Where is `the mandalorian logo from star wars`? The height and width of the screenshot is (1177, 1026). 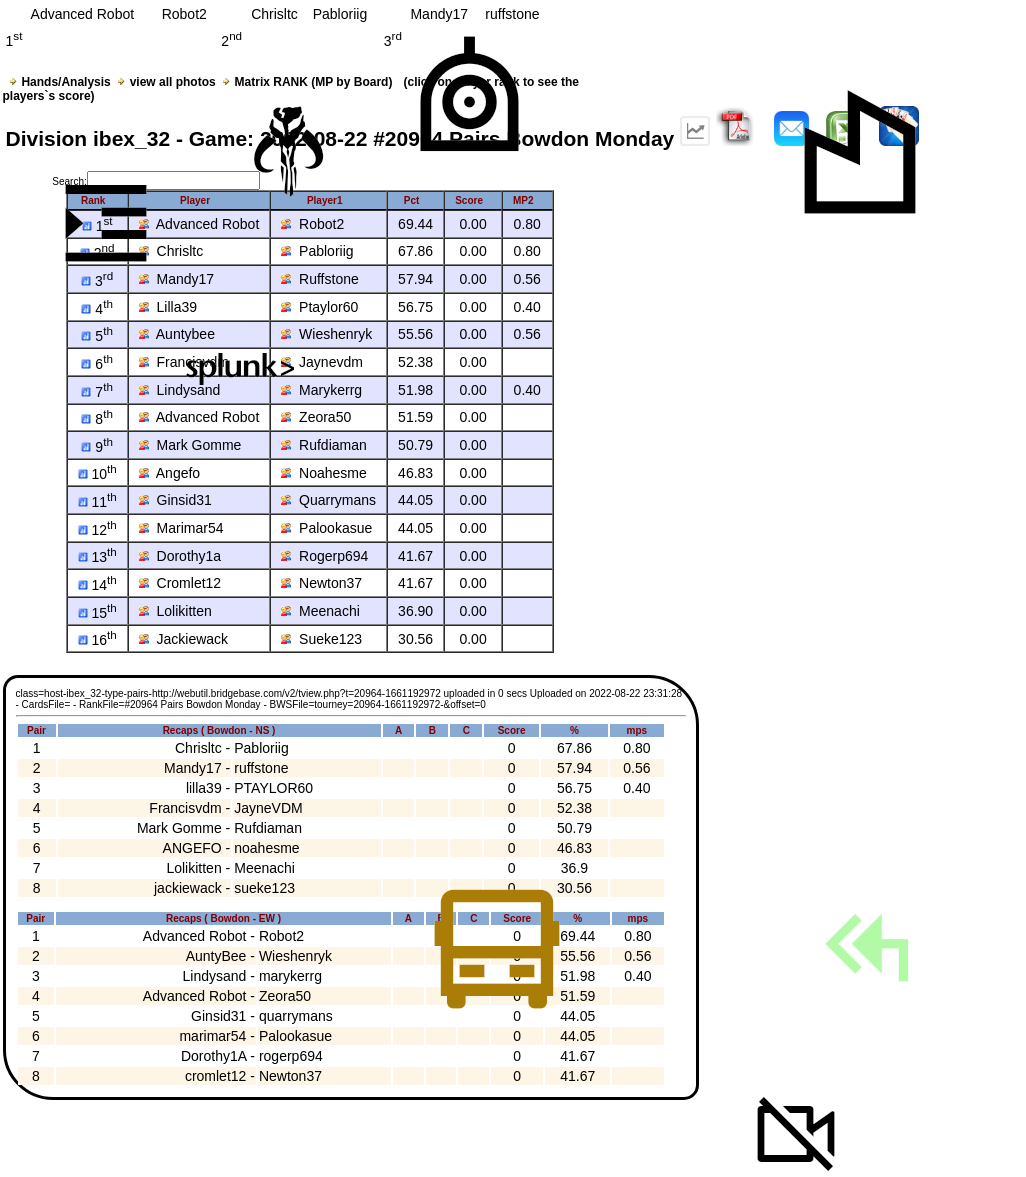
the mandalorian logo from star wars is located at coordinates (288, 151).